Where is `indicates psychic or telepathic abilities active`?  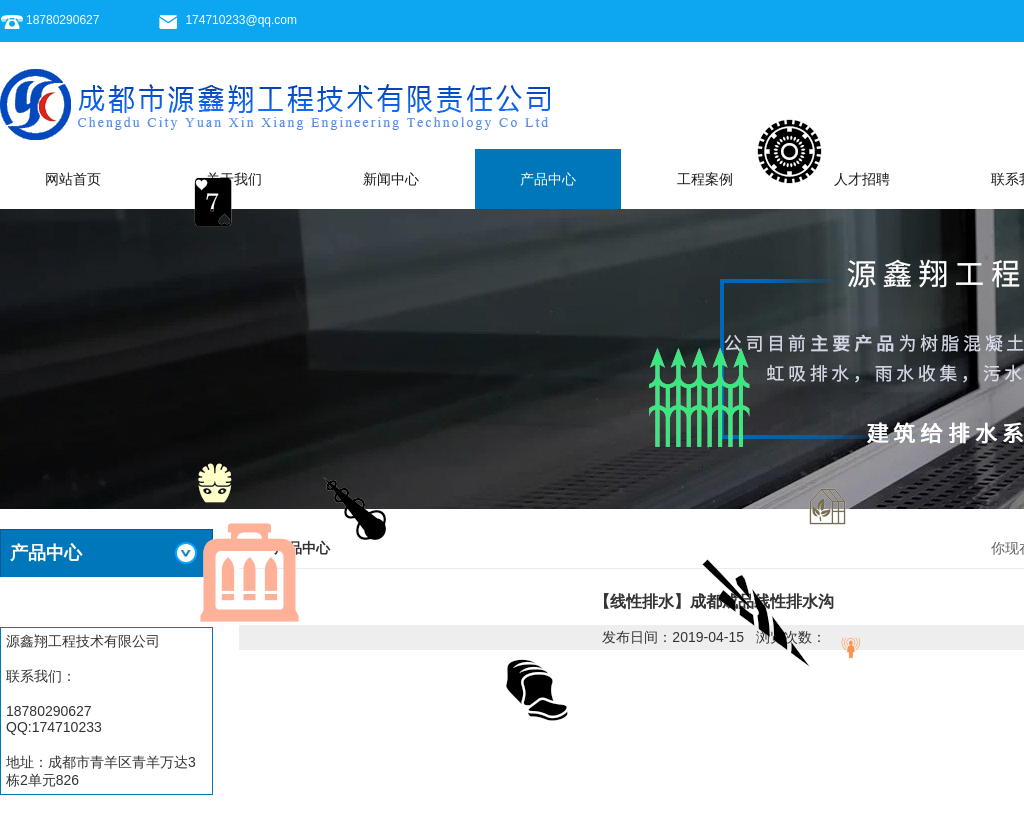
indicates psychic or telepathic abilities active is located at coordinates (851, 648).